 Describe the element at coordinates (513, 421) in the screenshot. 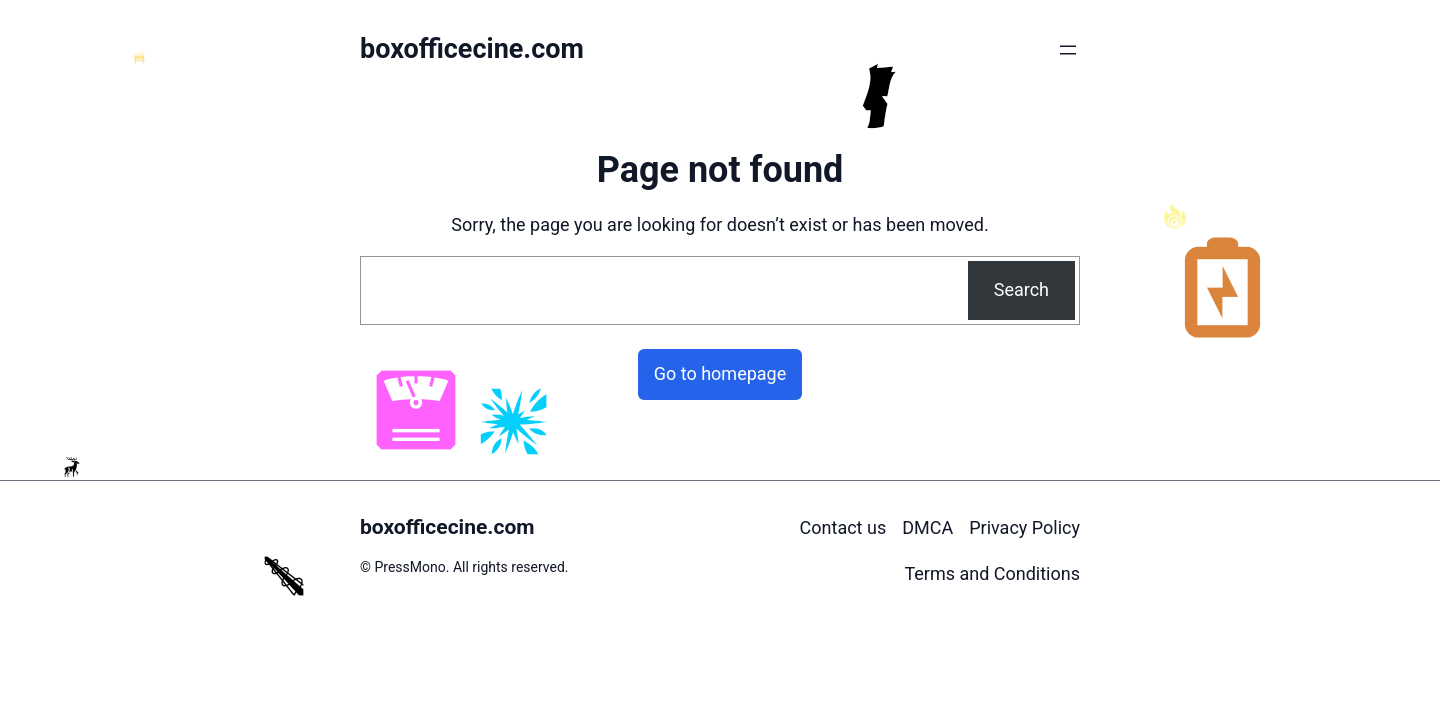

I see `indicates an explosion or blast effect in gameplay` at that location.